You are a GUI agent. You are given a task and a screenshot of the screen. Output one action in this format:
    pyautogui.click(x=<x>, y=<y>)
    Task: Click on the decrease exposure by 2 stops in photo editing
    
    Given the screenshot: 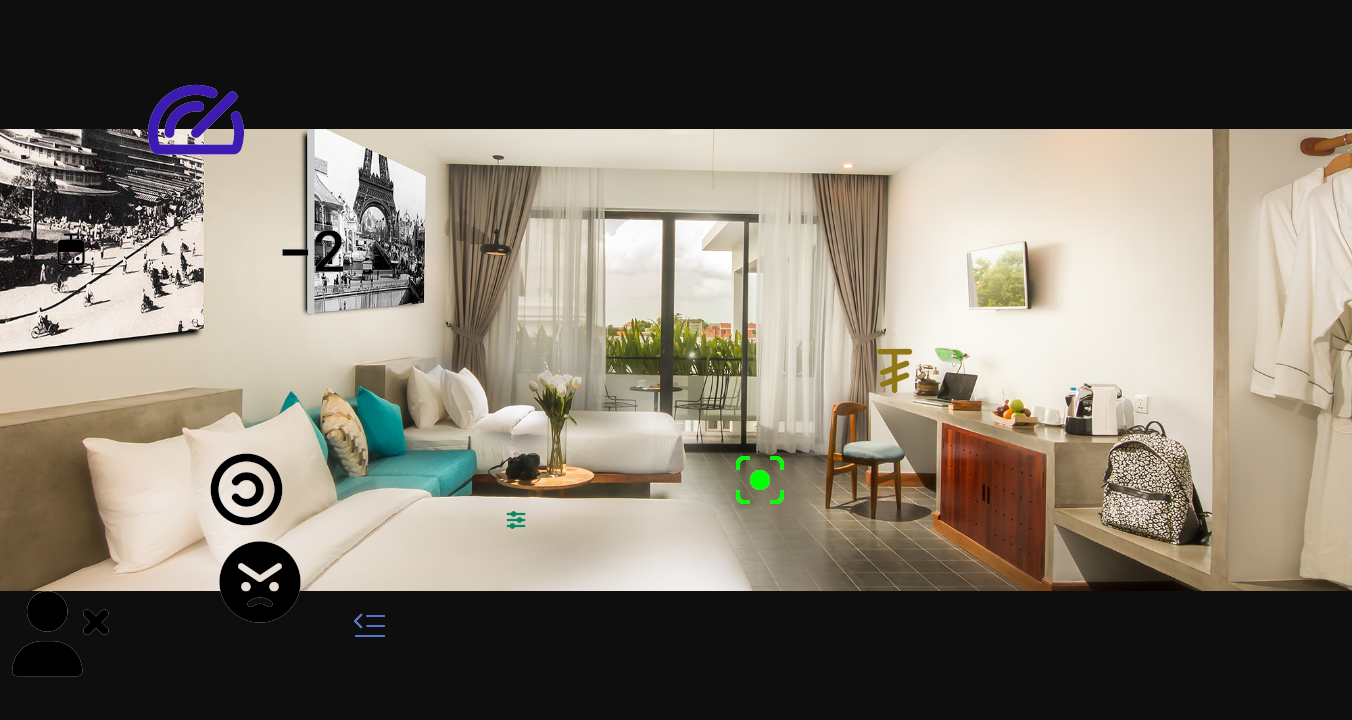 What is the action you would take?
    pyautogui.click(x=314, y=252)
    